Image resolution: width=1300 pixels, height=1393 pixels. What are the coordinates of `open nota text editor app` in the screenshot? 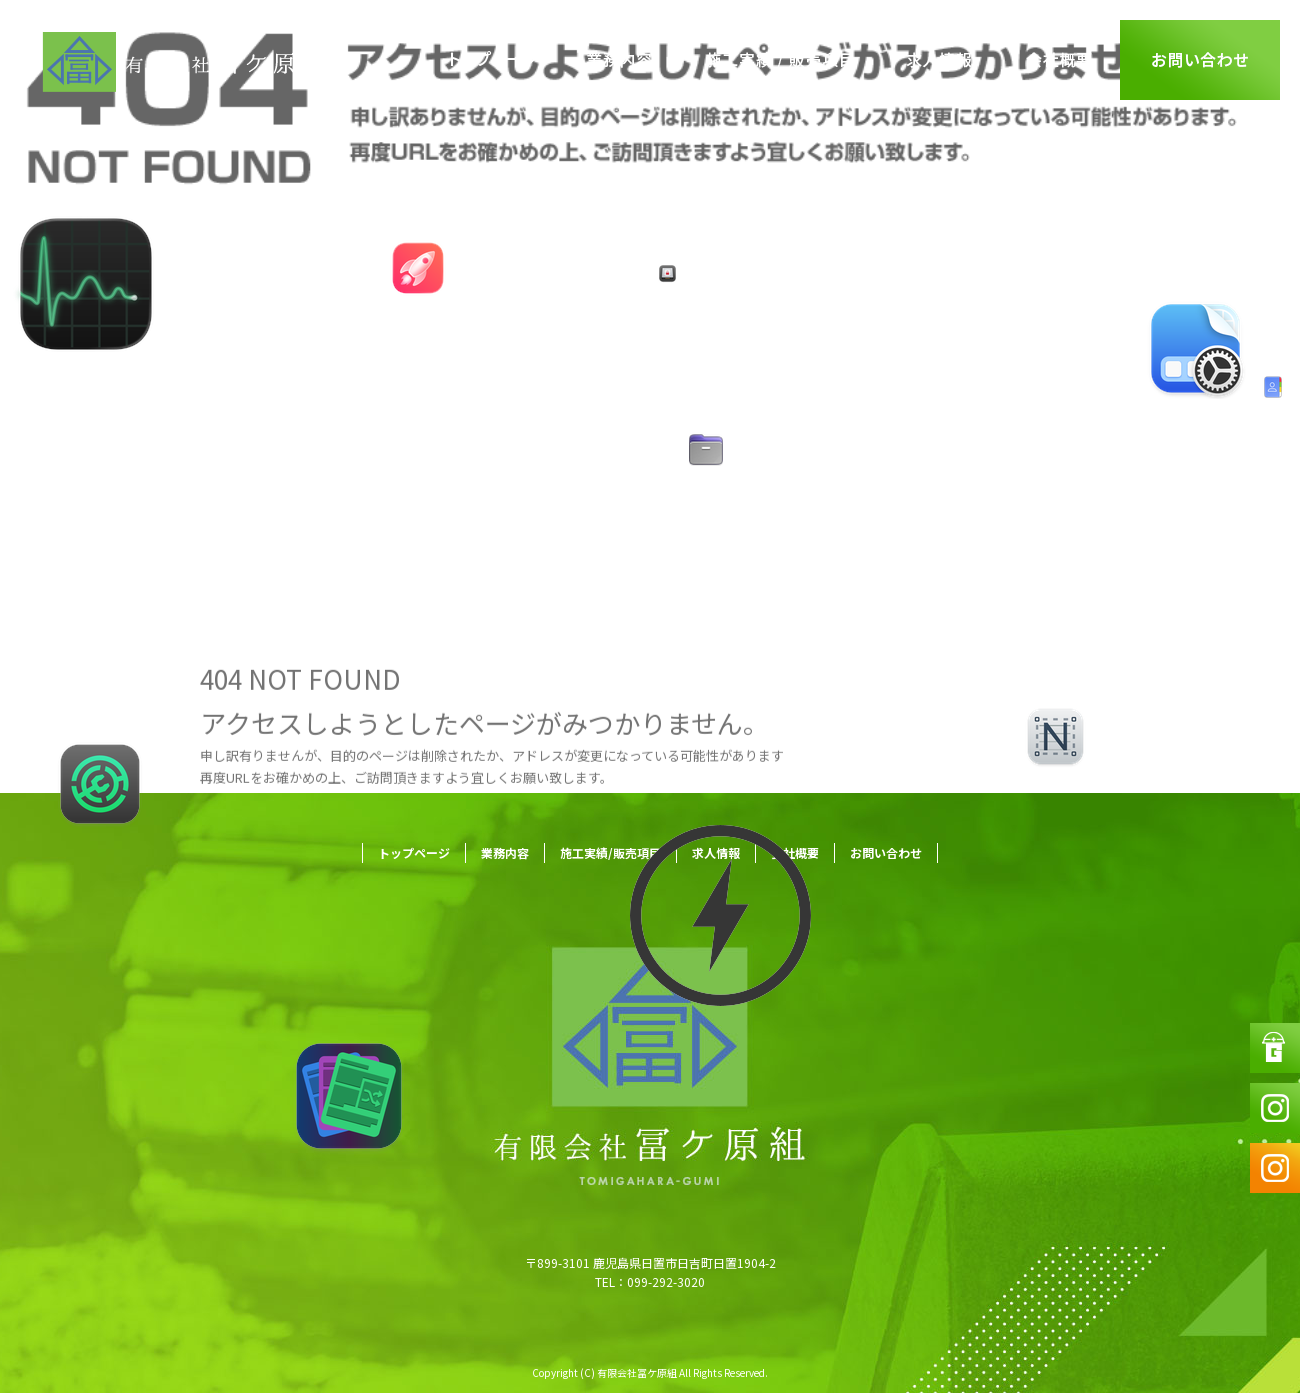 It's located at (1055, 736).